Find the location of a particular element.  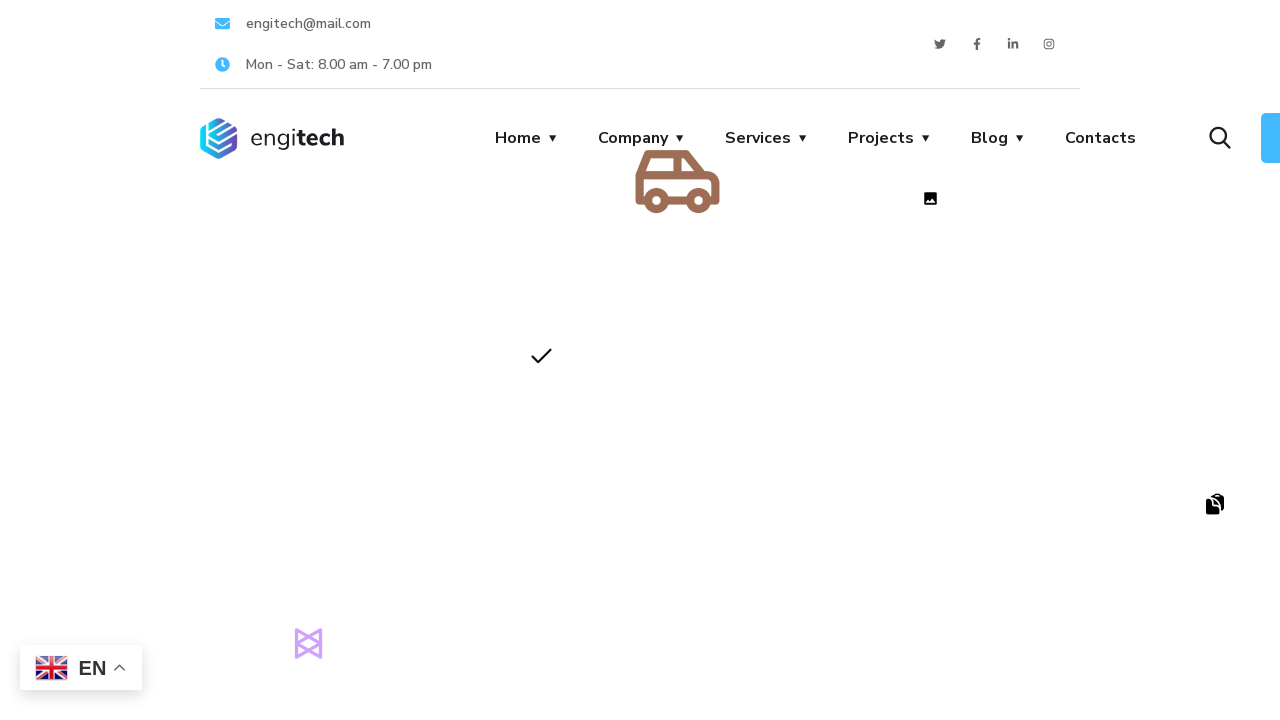

access vehicle or driving settings is located at coordinates (677, 179).